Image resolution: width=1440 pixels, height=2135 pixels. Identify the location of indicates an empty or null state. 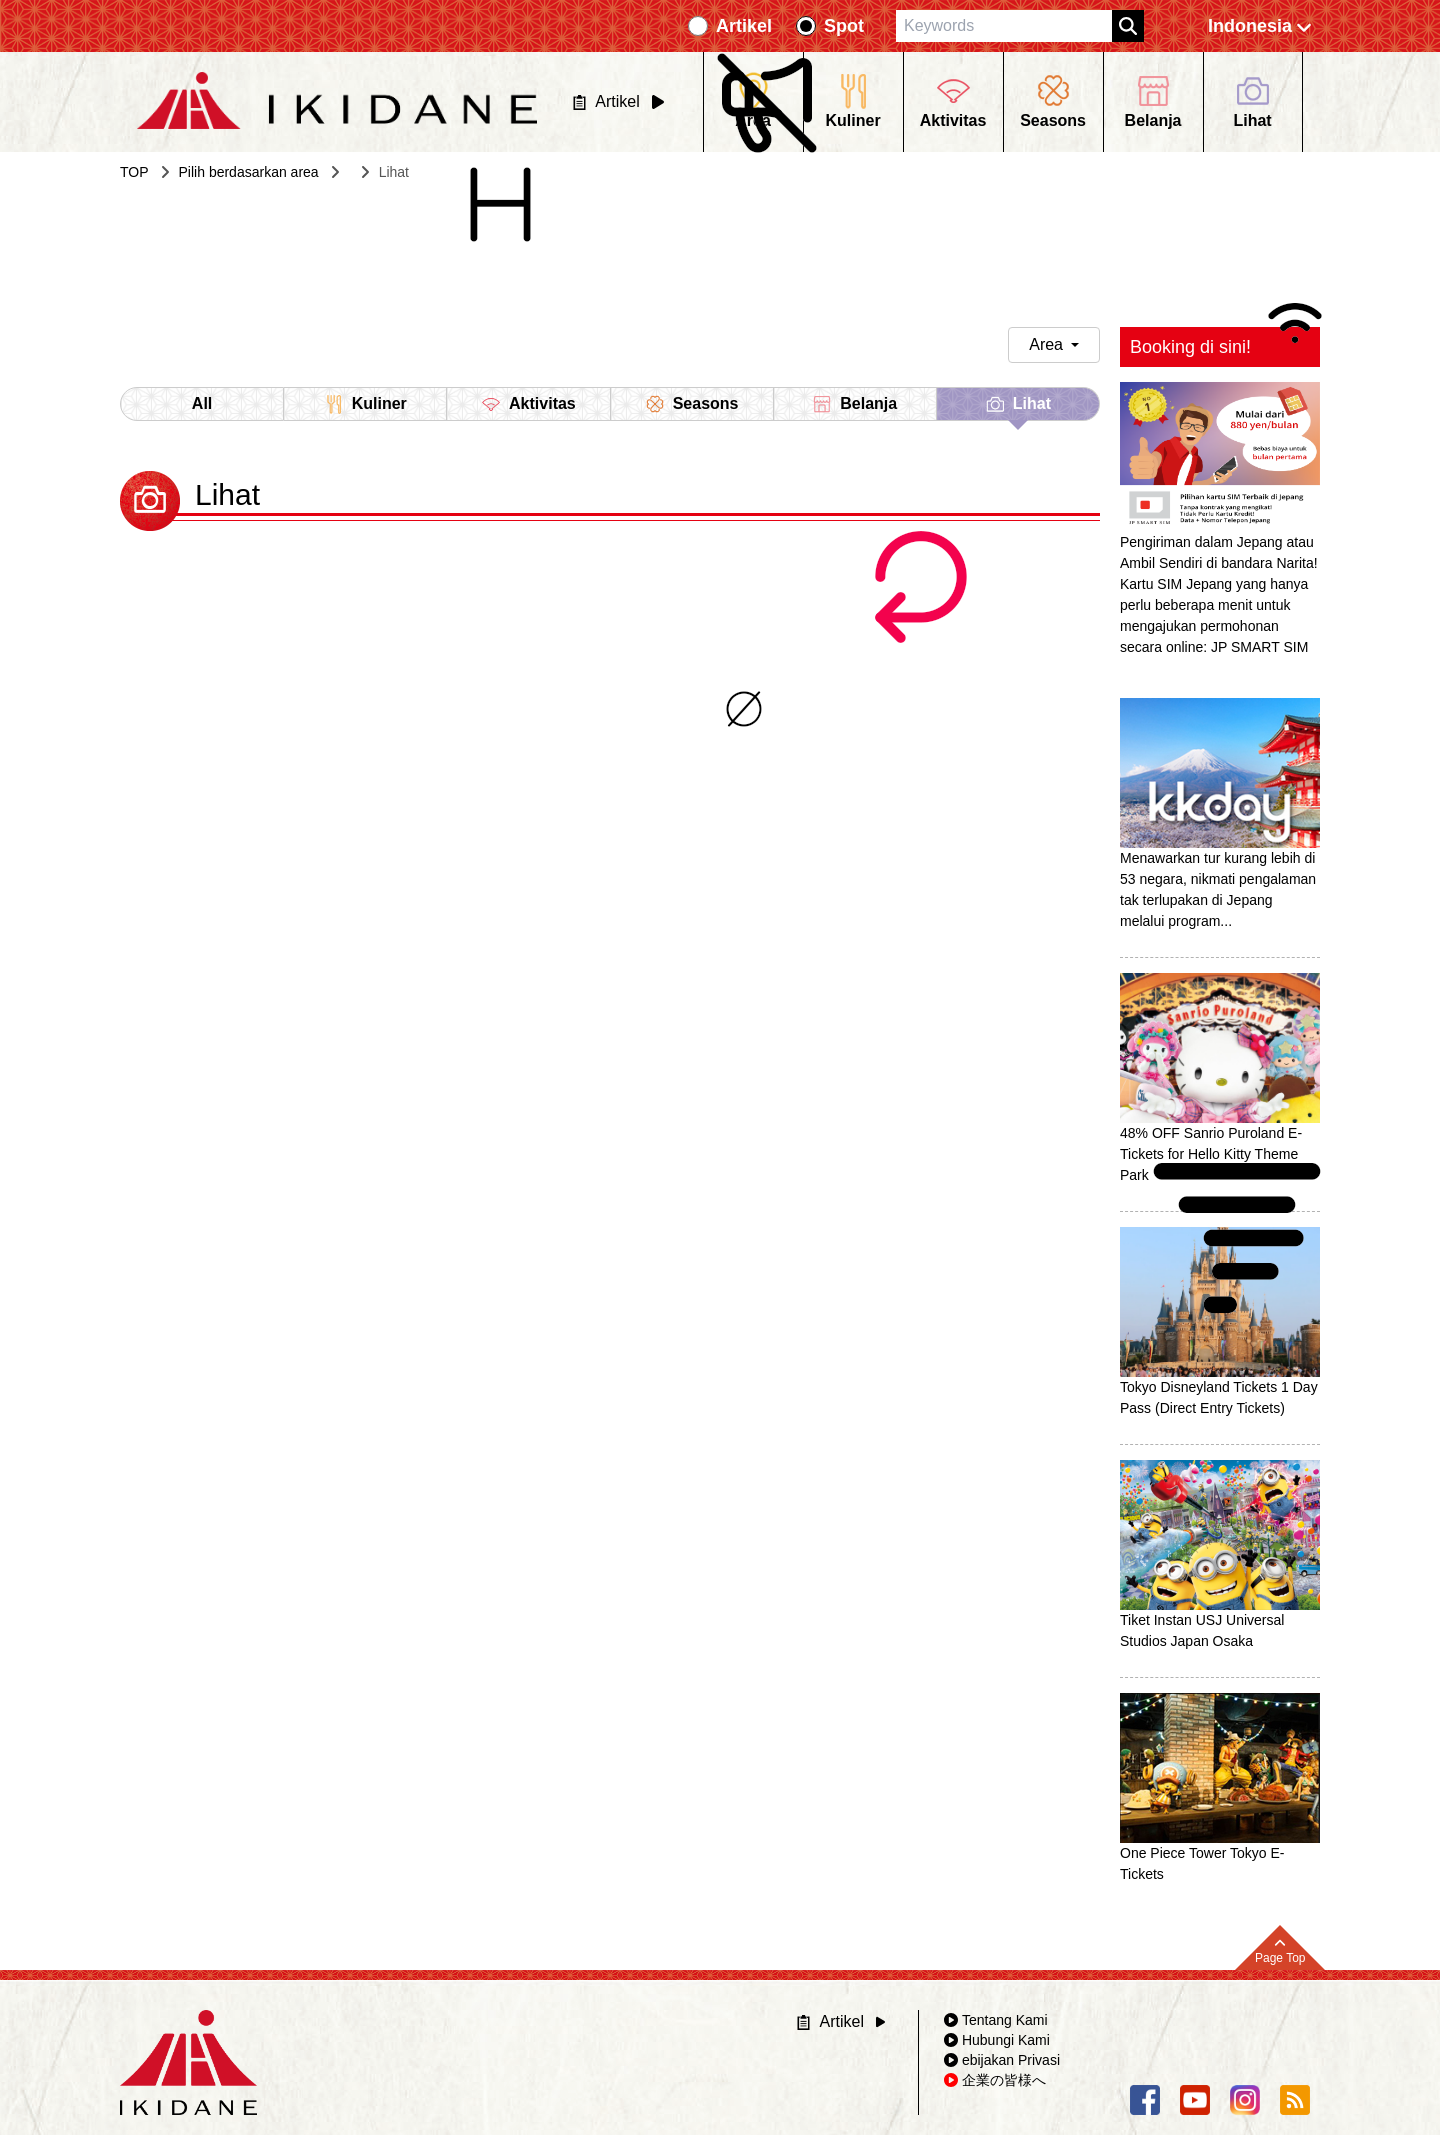
(744, 709).